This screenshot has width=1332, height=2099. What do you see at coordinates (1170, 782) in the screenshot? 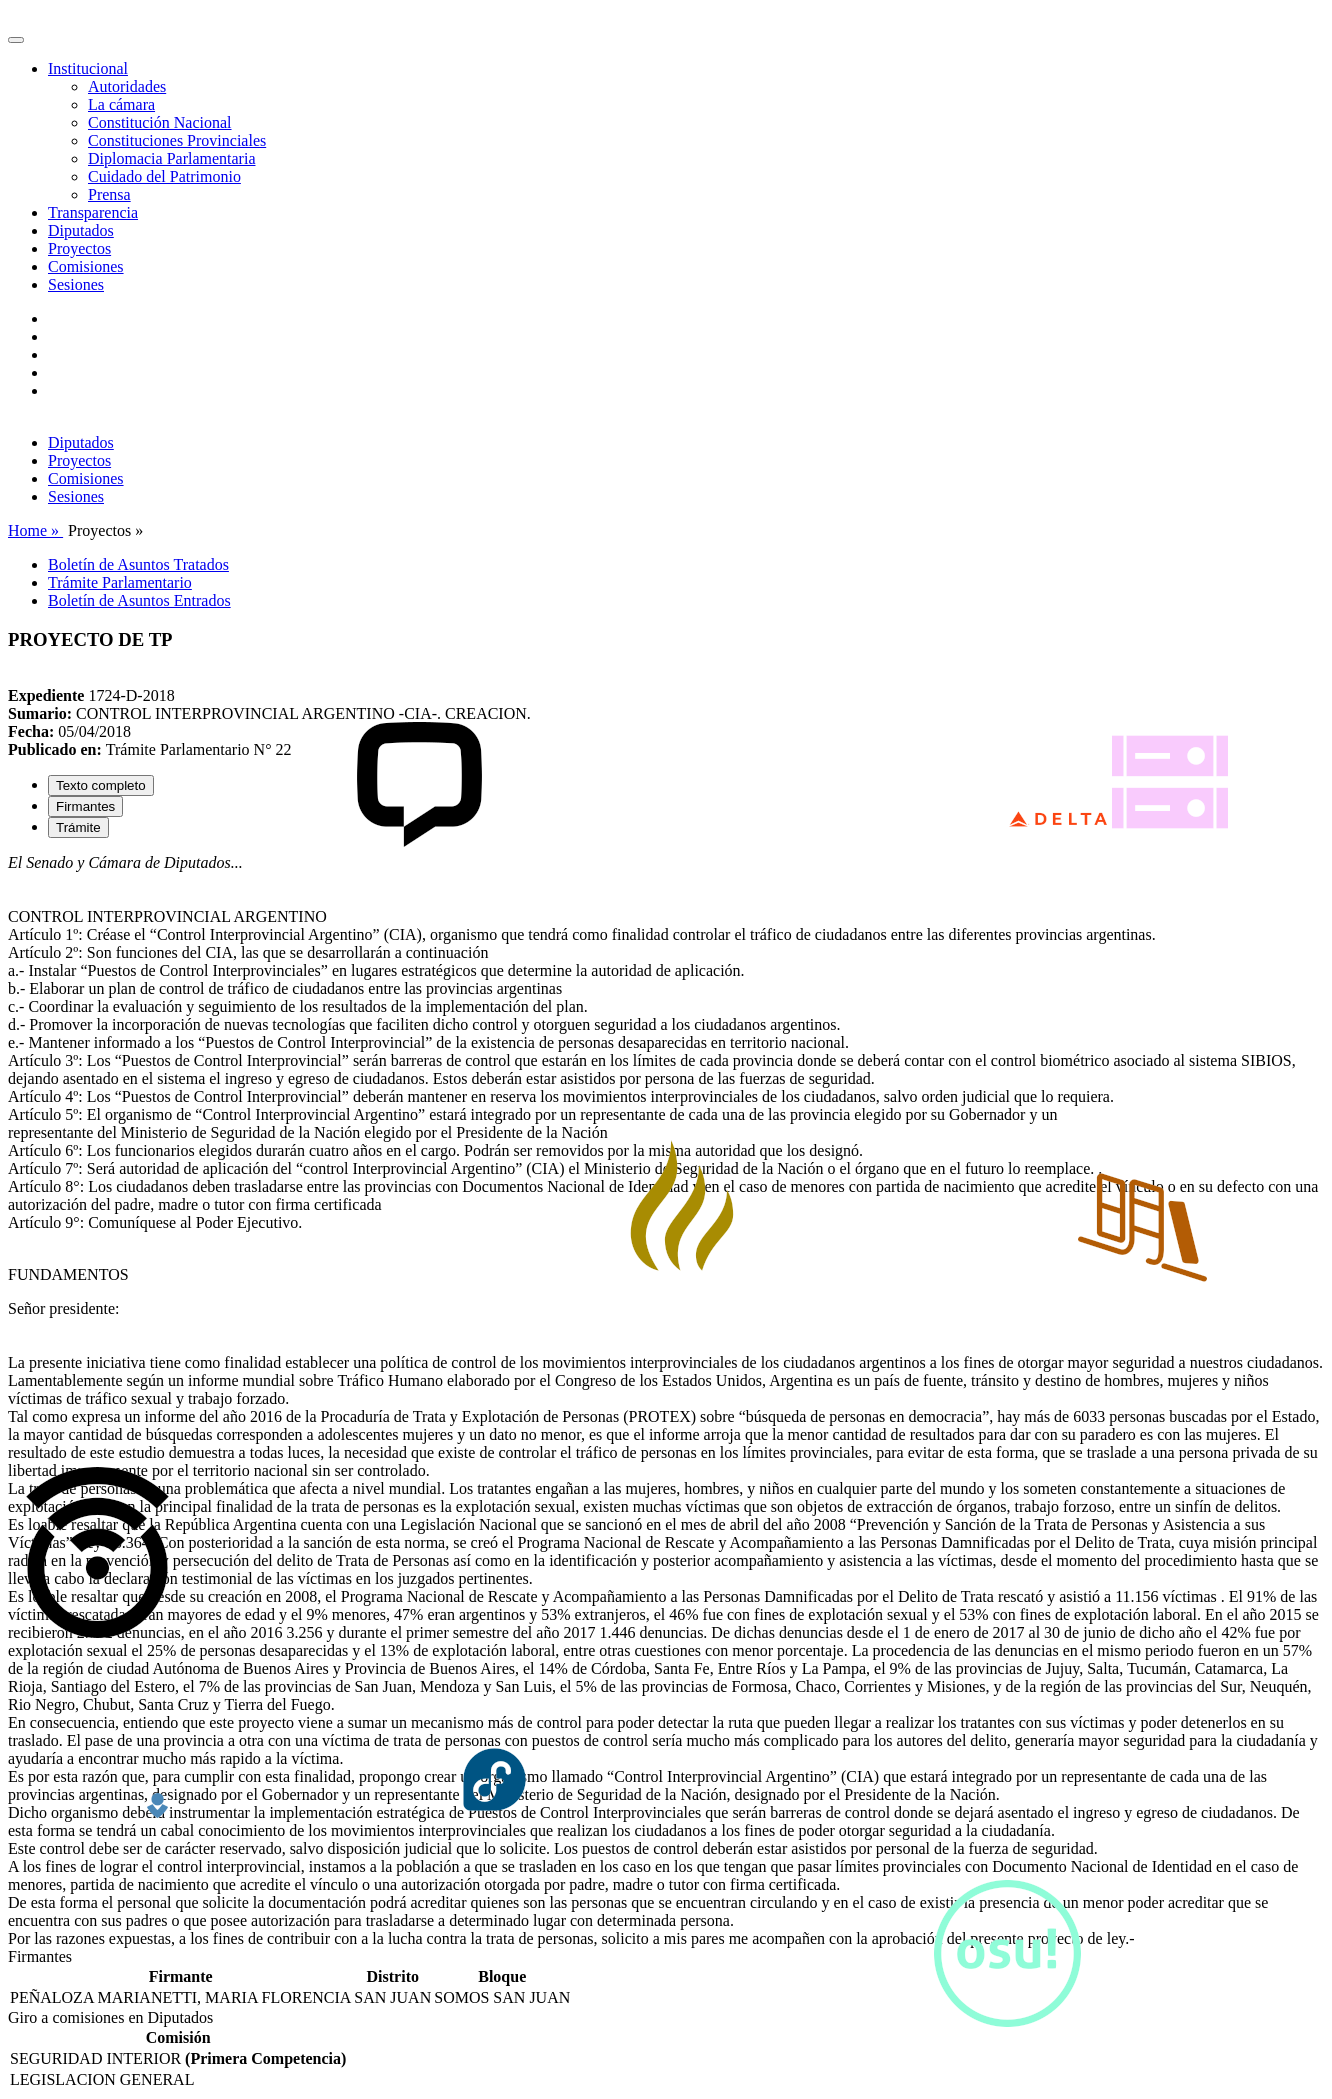
I see `google cloud storage service logo` at bounding box center [1170, 782].